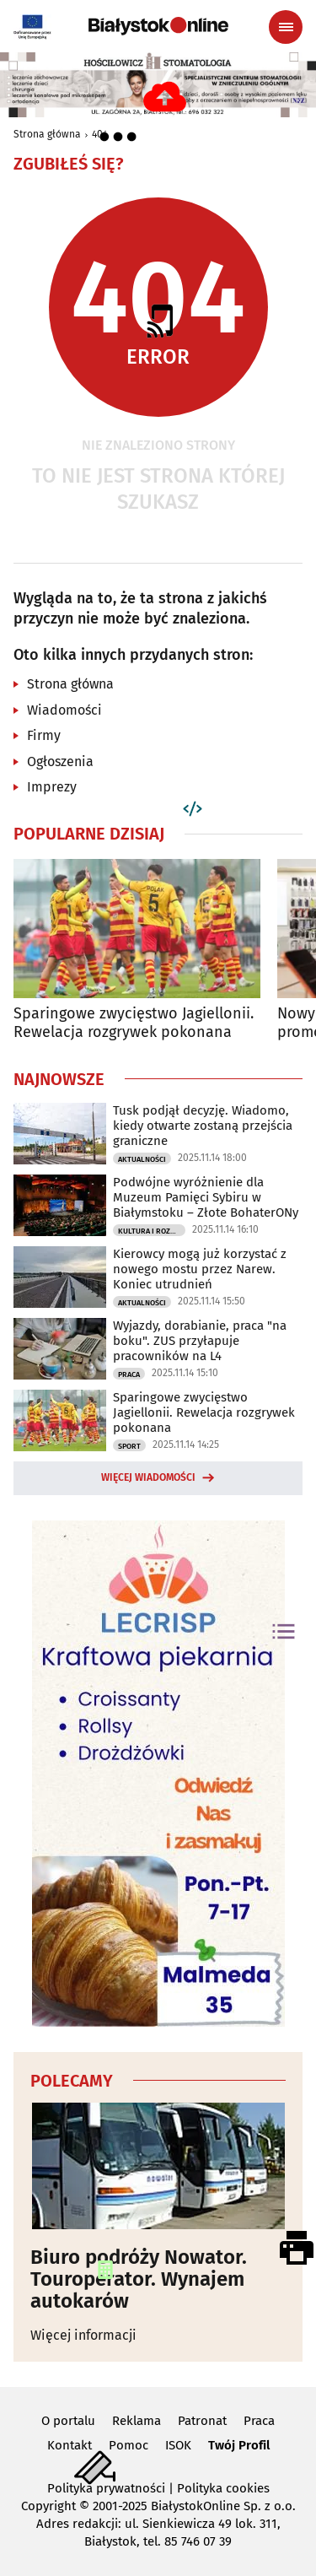 Image resolution: width=316 pixels, height=2576 pixels. What do you see at coordinates (105, 2270) in the screenshot?
I see `open the calculator app` at bounding box center [105, 2270].